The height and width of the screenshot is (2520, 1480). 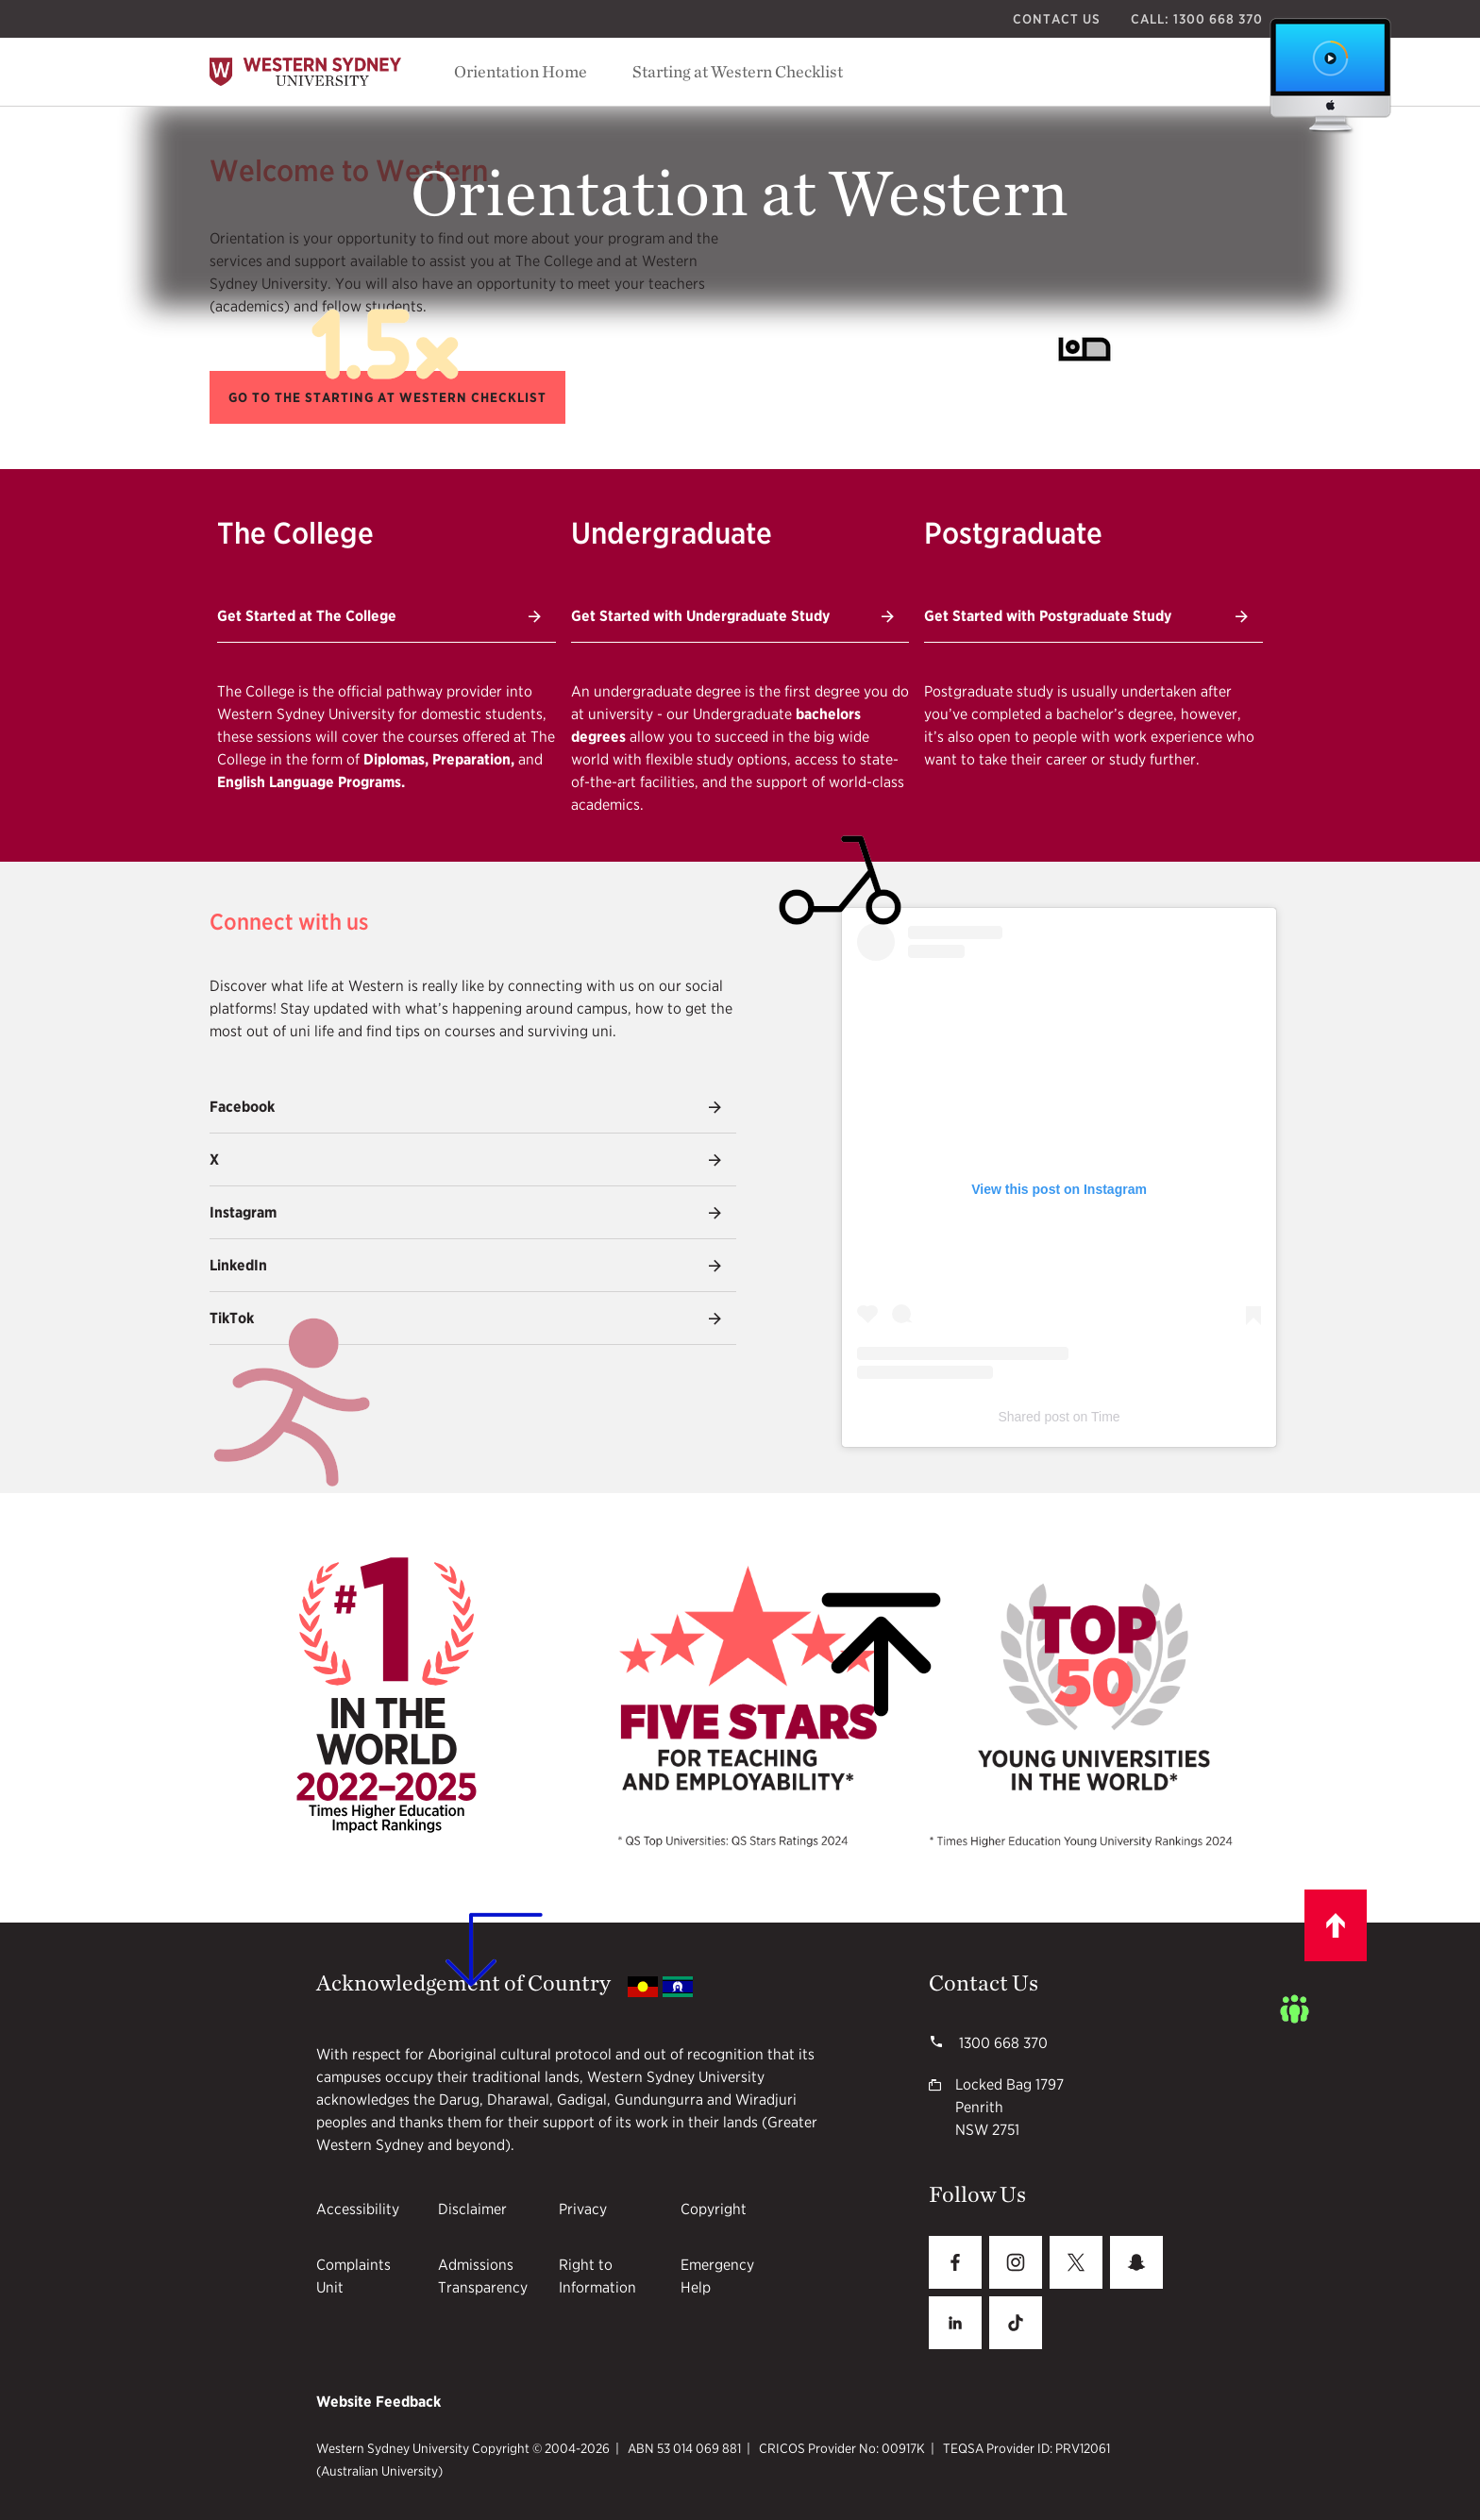 I want to click on go back and down in navigation, so click(x=490, y=1941).